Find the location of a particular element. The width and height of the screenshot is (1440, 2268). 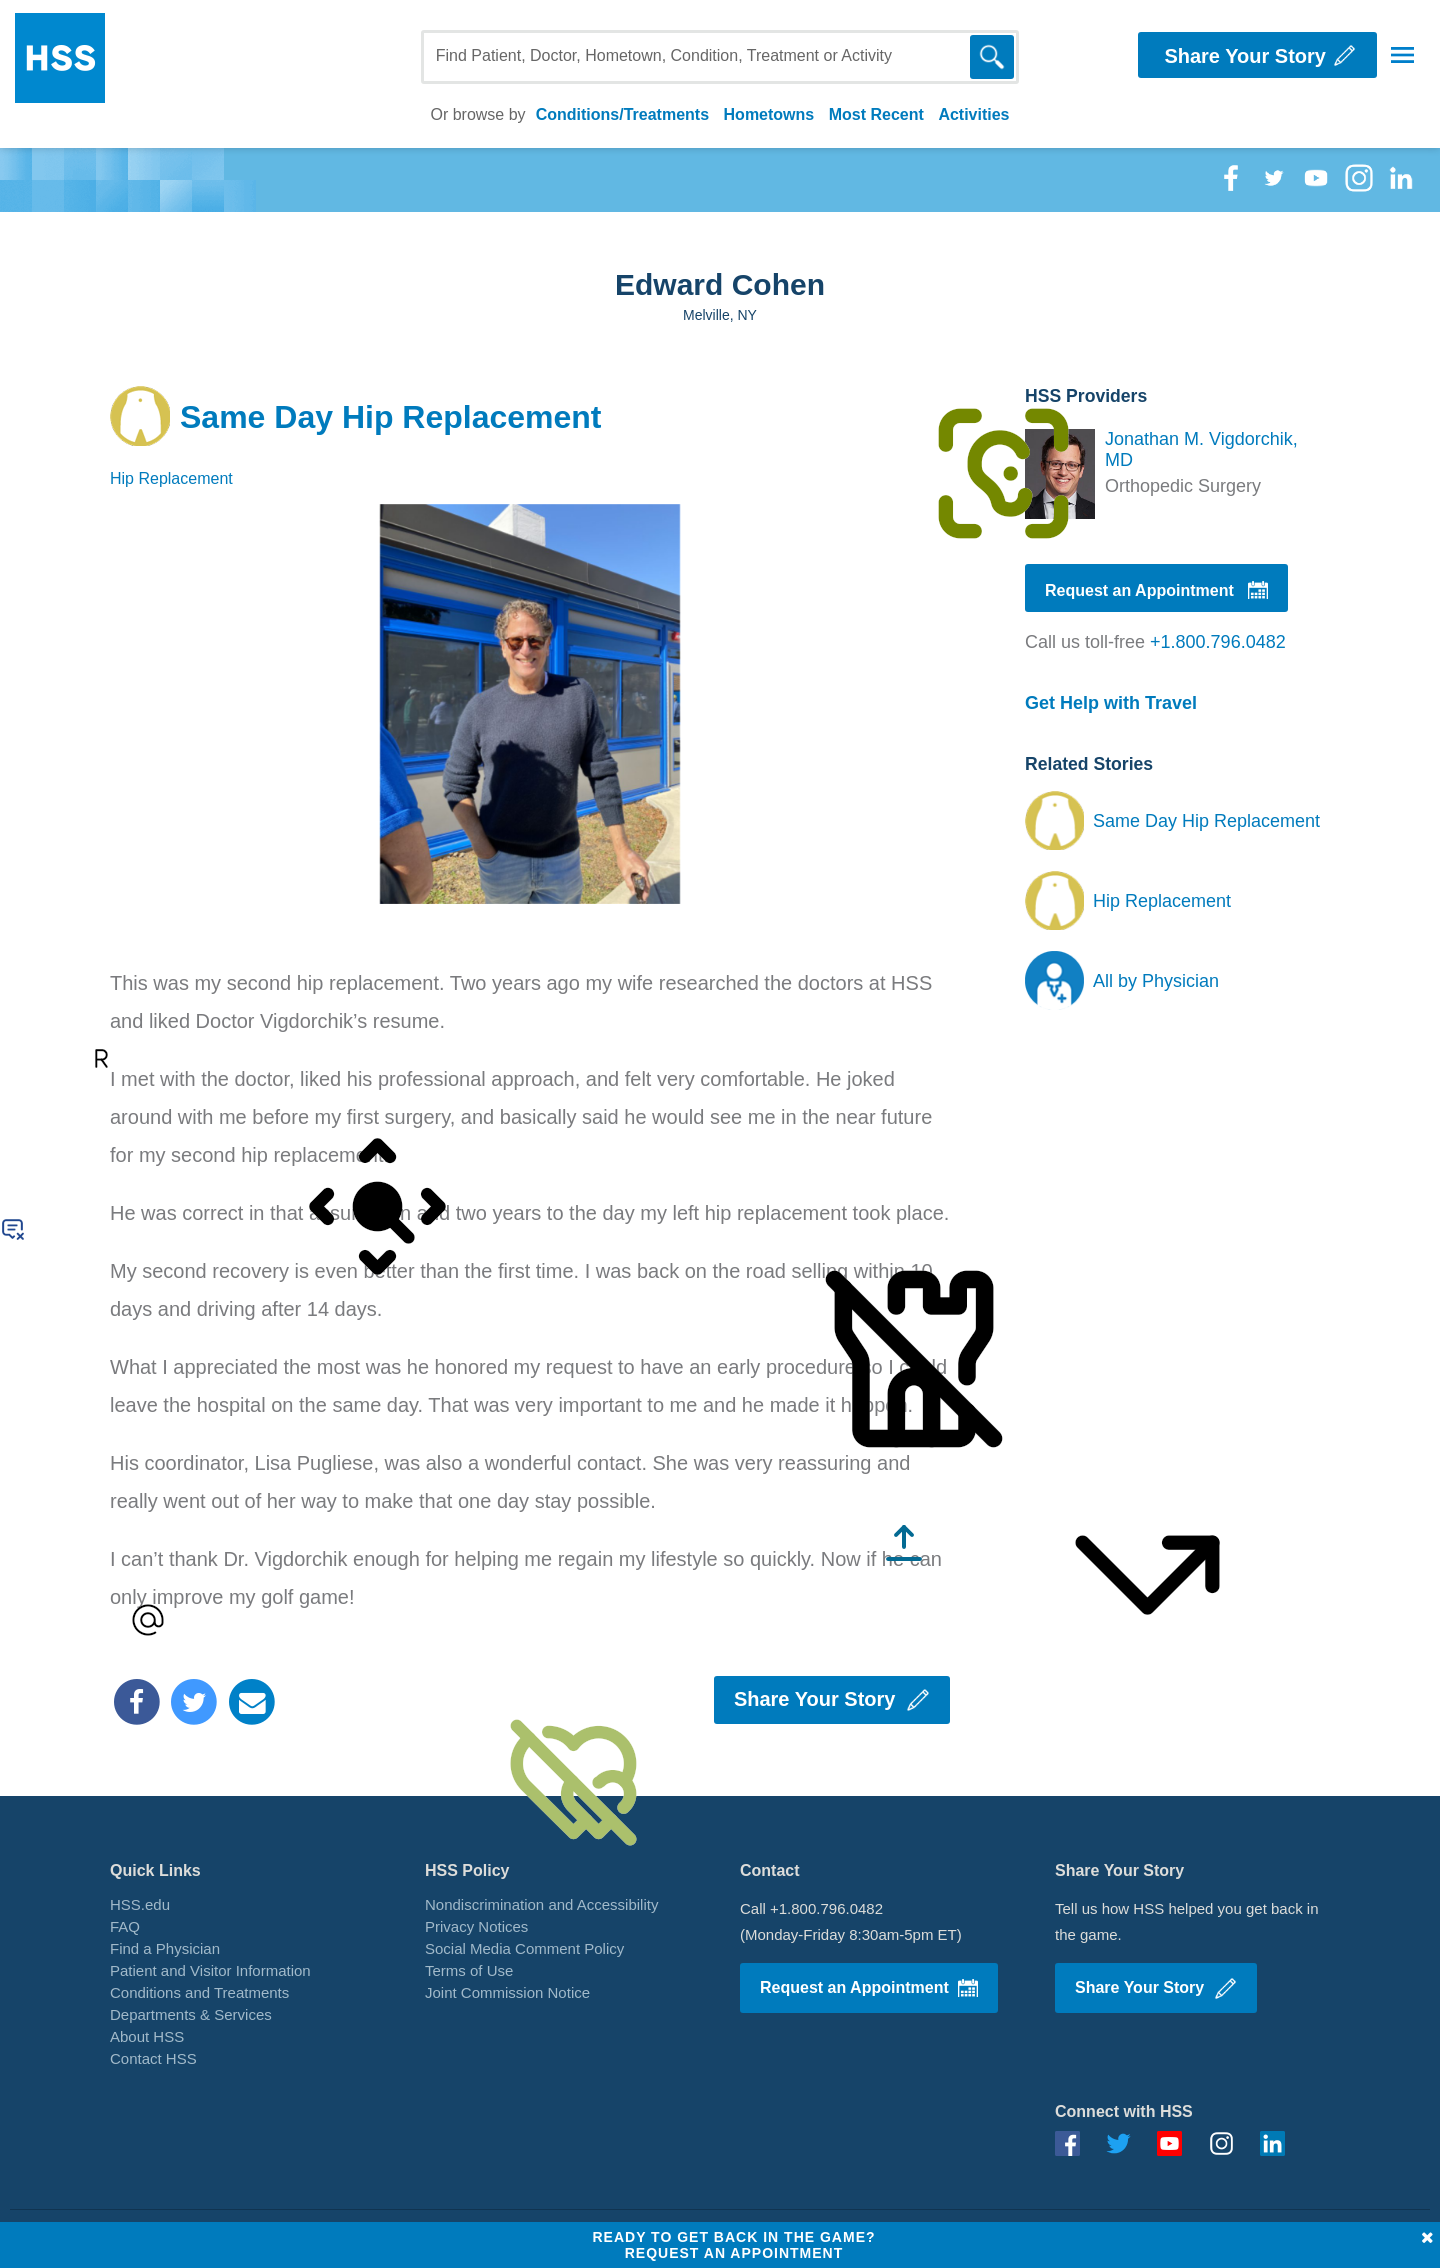

upload a file or document is located at coordinates (904, 1543).